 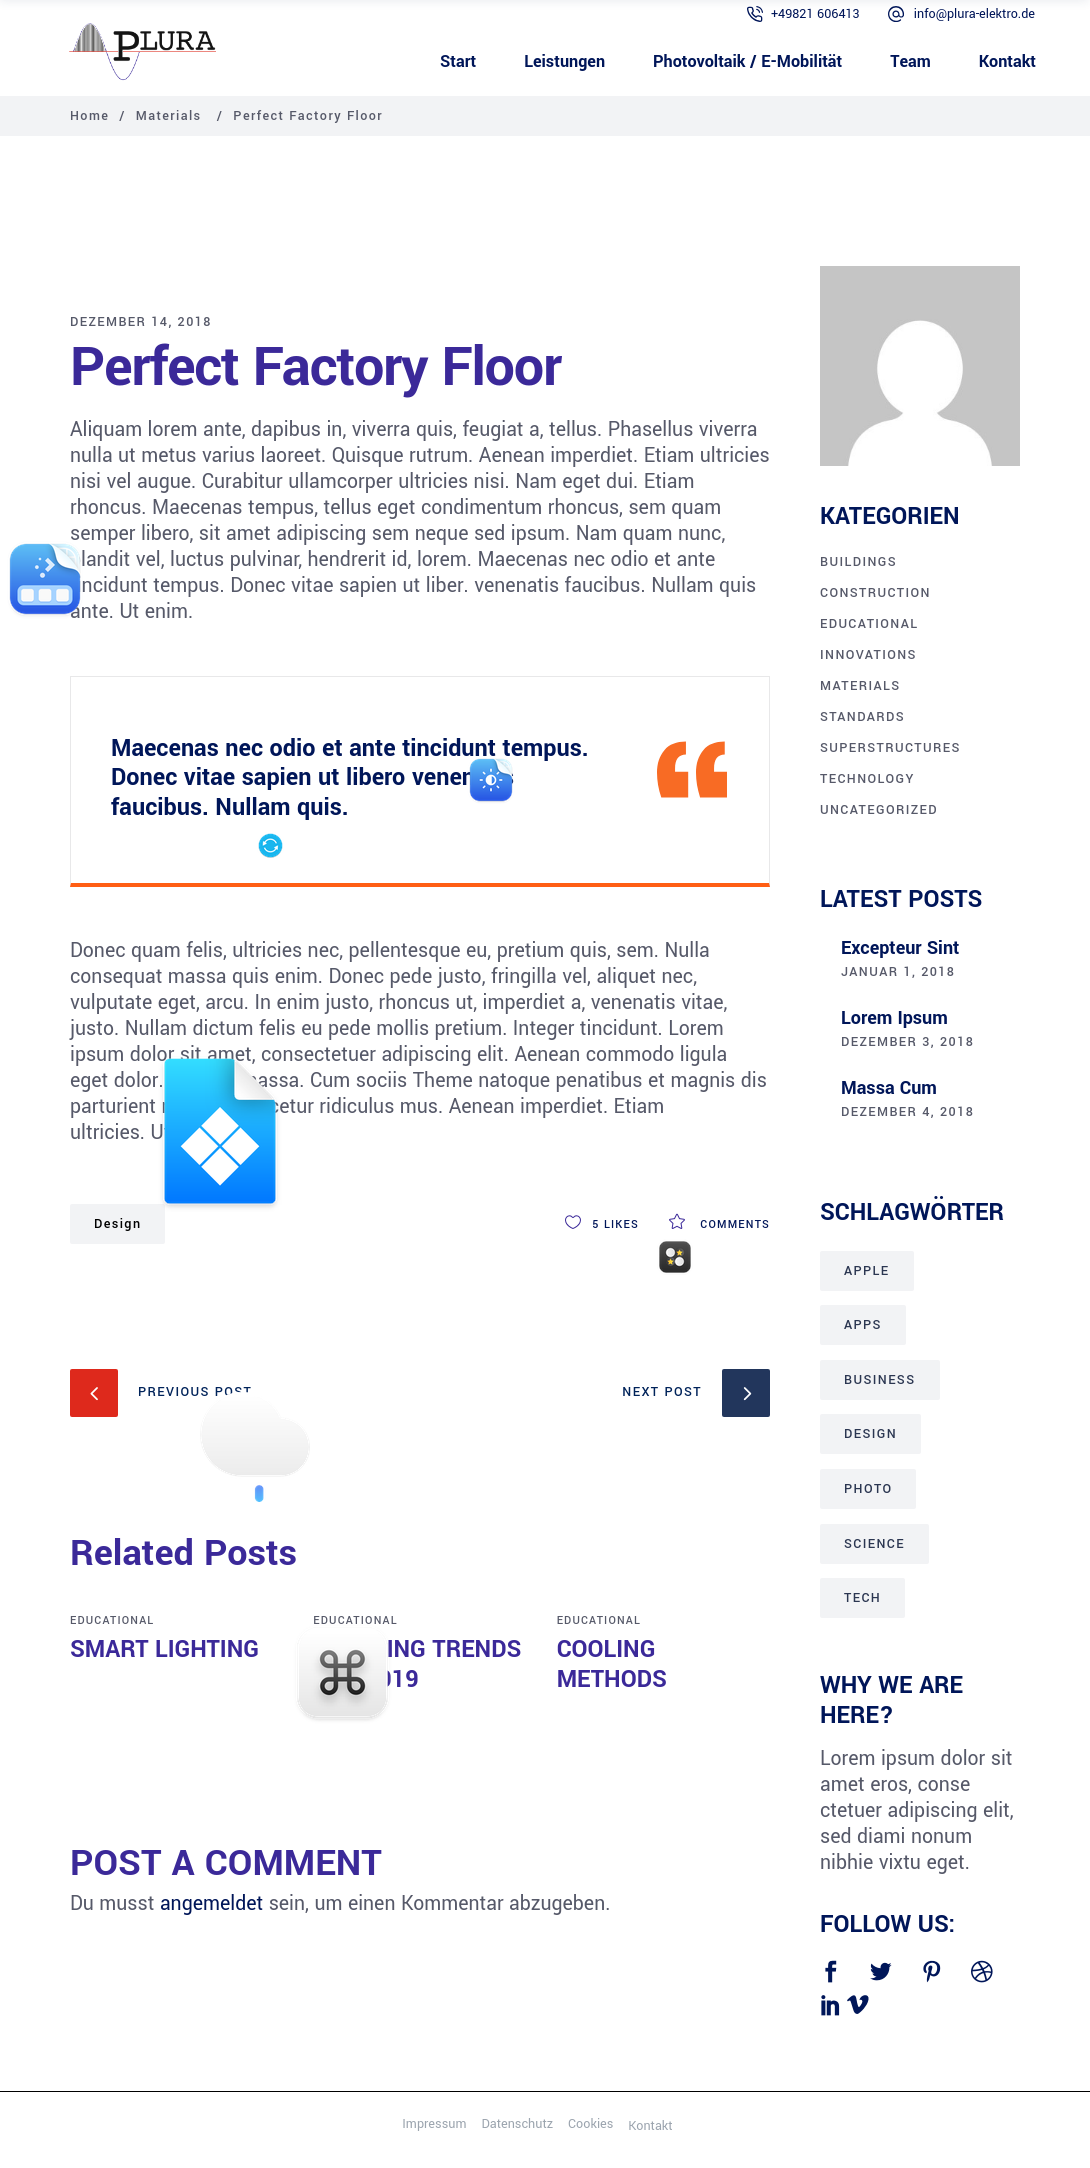 What do you see at coordinates (45, 579) in the screenshot?
I see `open plasma desktop settings` at bounding box center [45, 579].